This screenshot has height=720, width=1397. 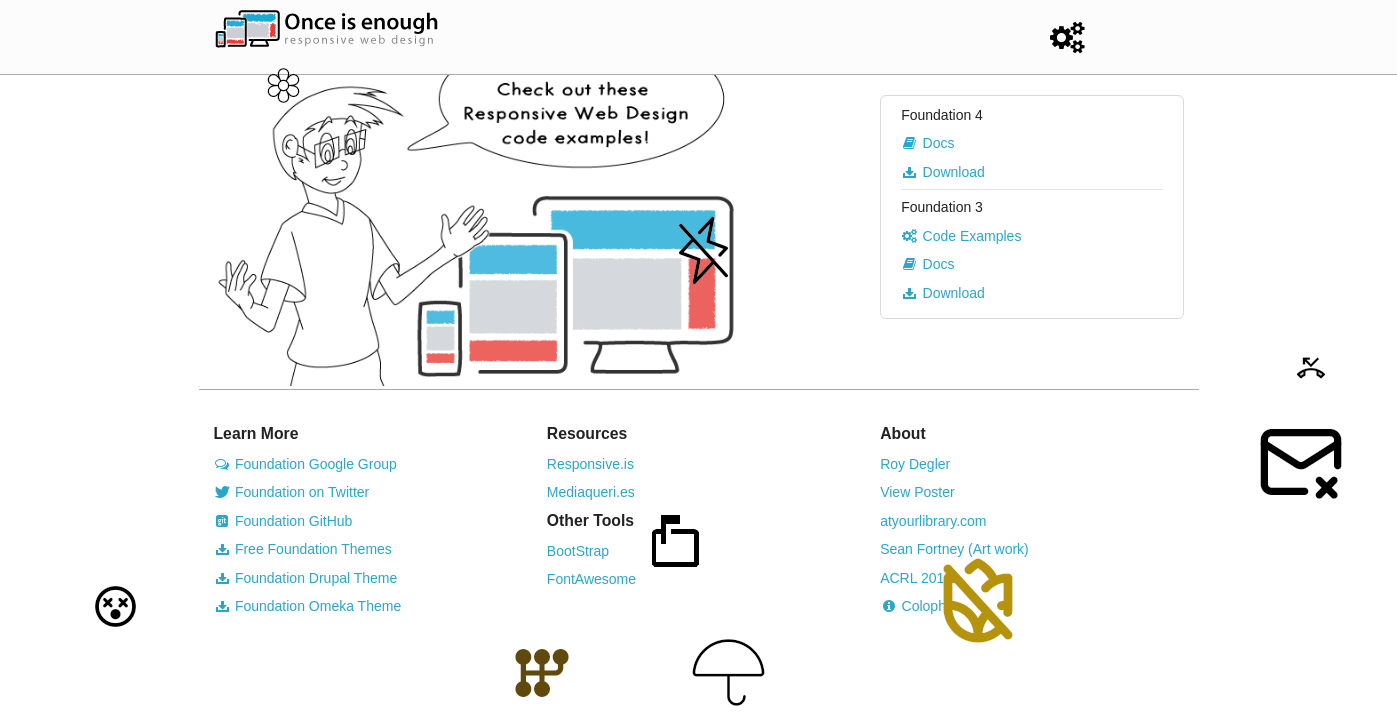 I want to click on indicates unread mail in your mailbox, so click(x=675, y=543).